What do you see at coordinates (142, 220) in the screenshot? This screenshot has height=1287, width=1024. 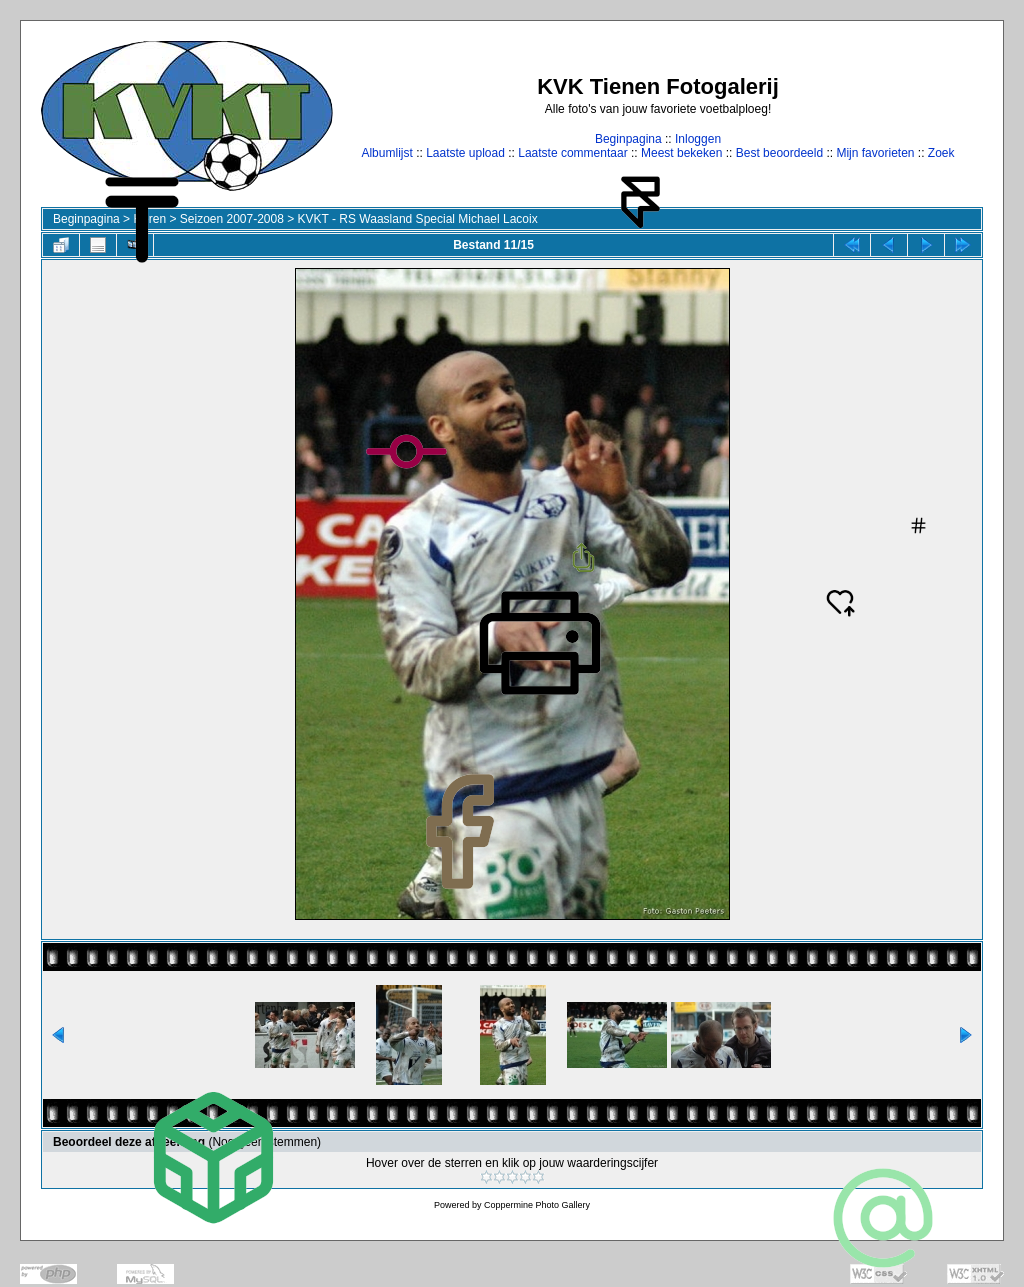 I see `indicates kazakhstani tenge currency` at bounding box center [142, 220].